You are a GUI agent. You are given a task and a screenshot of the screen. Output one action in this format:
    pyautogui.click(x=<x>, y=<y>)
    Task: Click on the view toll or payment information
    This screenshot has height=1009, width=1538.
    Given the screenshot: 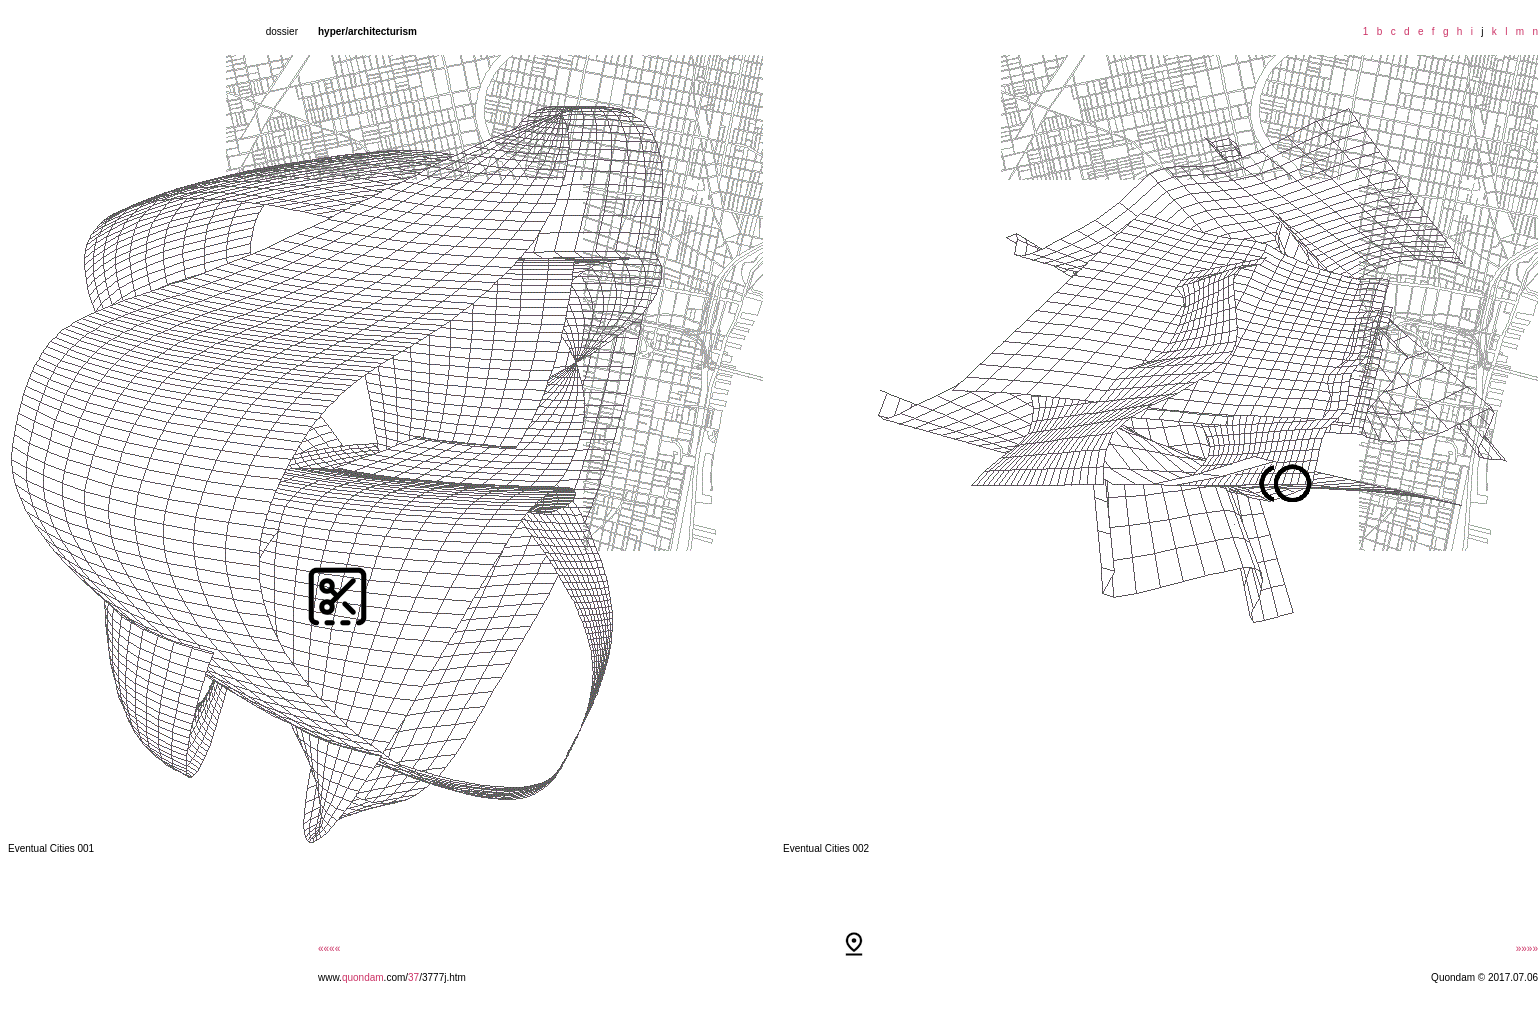 What is the action you would take?
    pyautogui.click(x=1285, y=483)
    